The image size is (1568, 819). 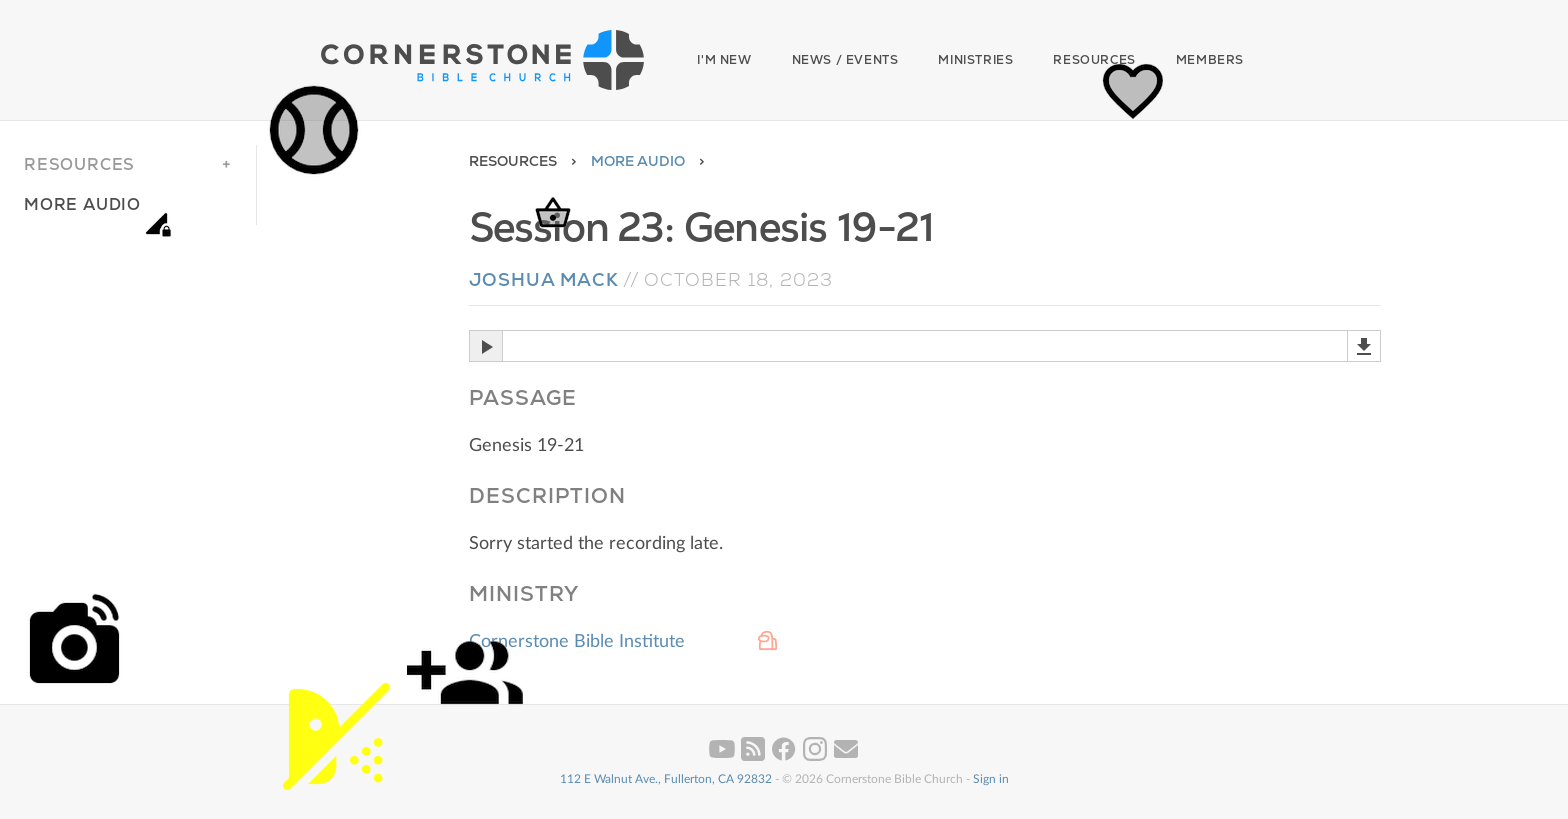 What do you see at coordinates (157, 224) in the screenshot?
I see `indicates a secured or password-protected network connection` at bounding box center [157, 224].